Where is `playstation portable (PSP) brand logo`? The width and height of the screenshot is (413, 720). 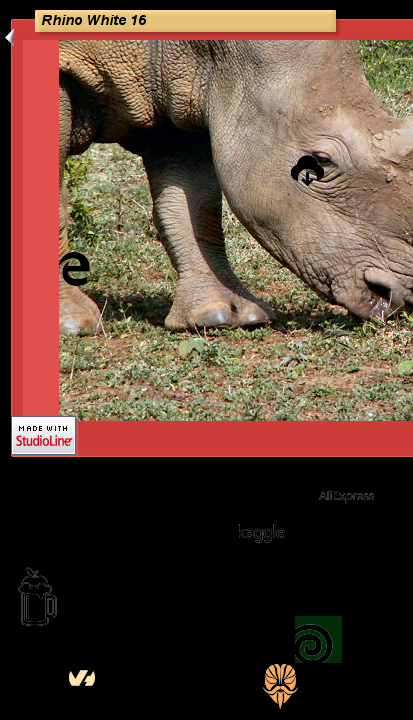 playstation portable (PSP) brand logo is located at coordinates (384, 177).